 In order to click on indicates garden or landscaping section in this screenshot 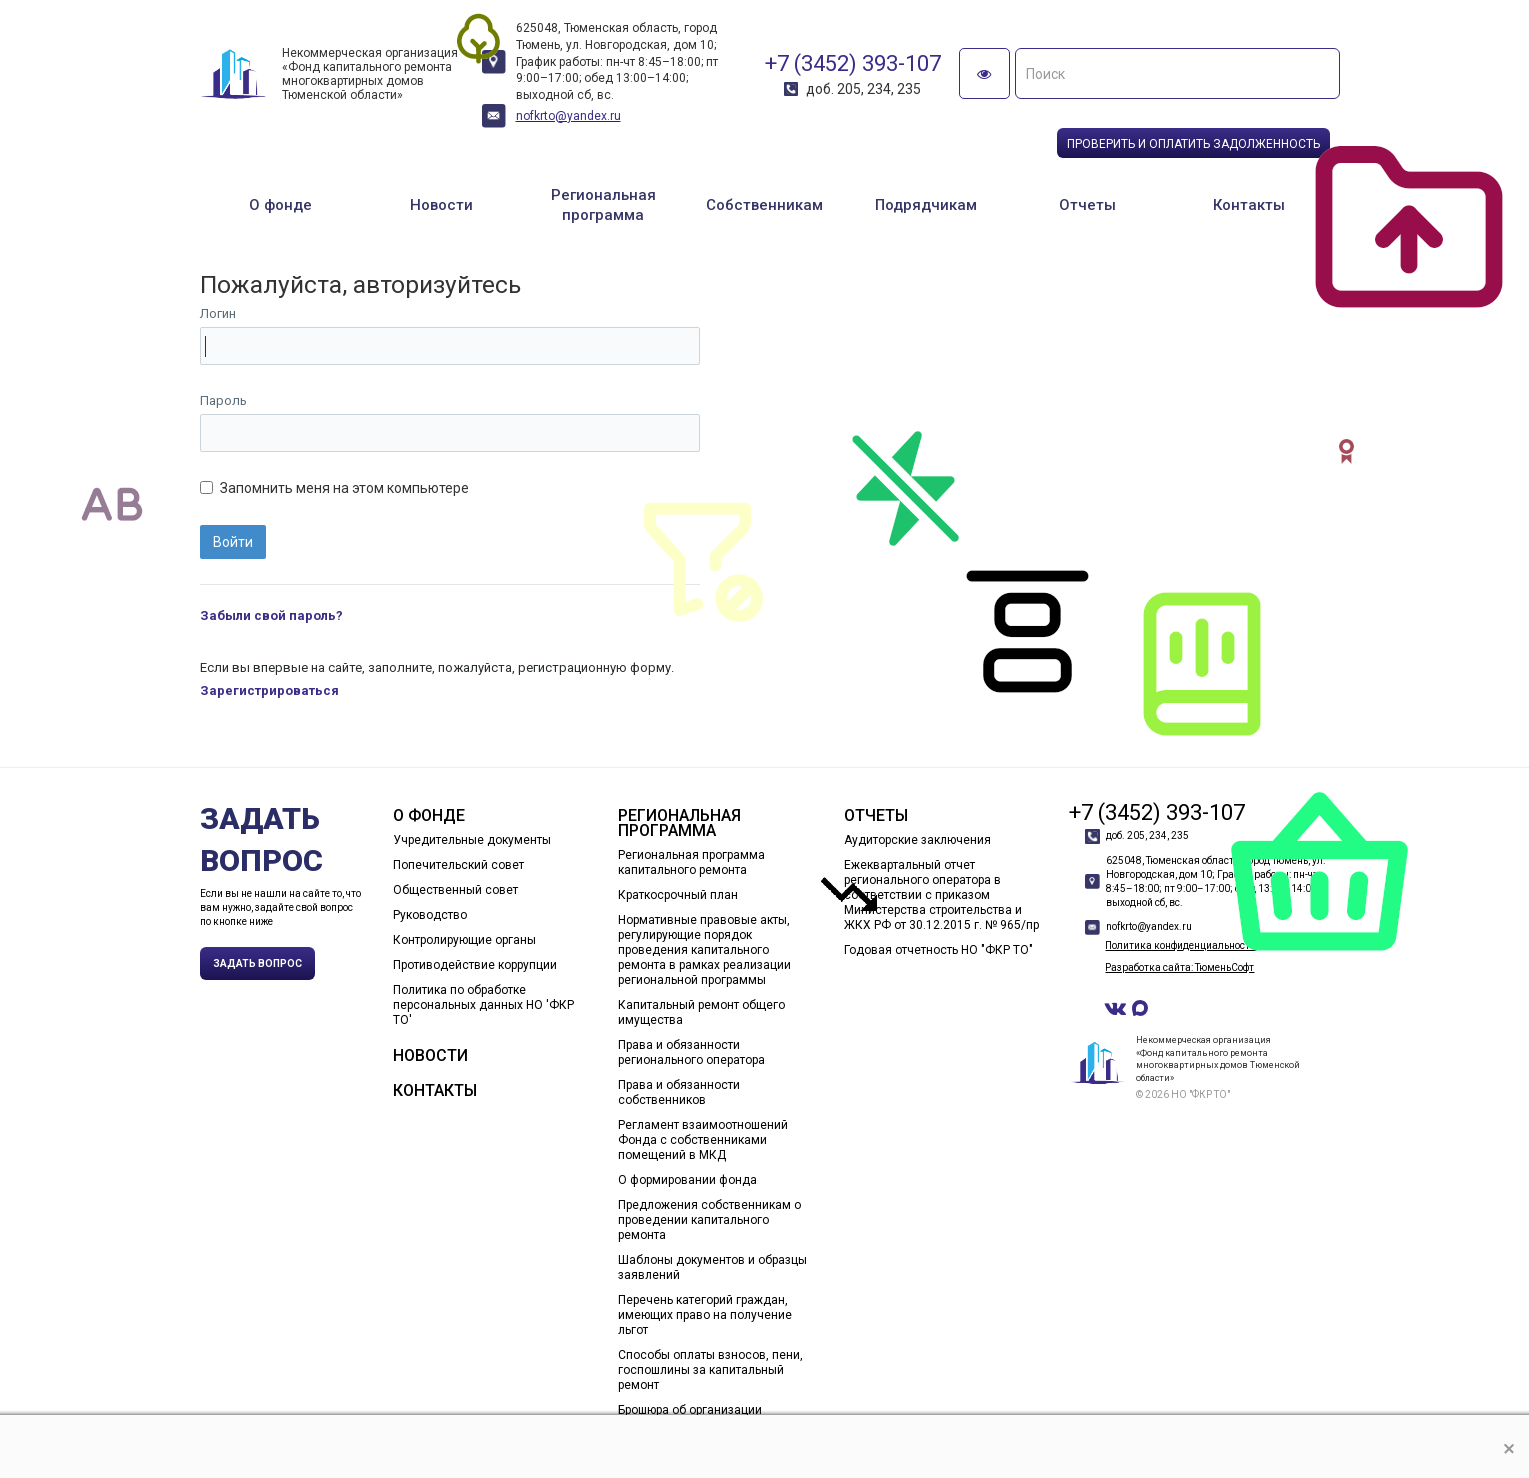, I will do `click(478, 37)`.